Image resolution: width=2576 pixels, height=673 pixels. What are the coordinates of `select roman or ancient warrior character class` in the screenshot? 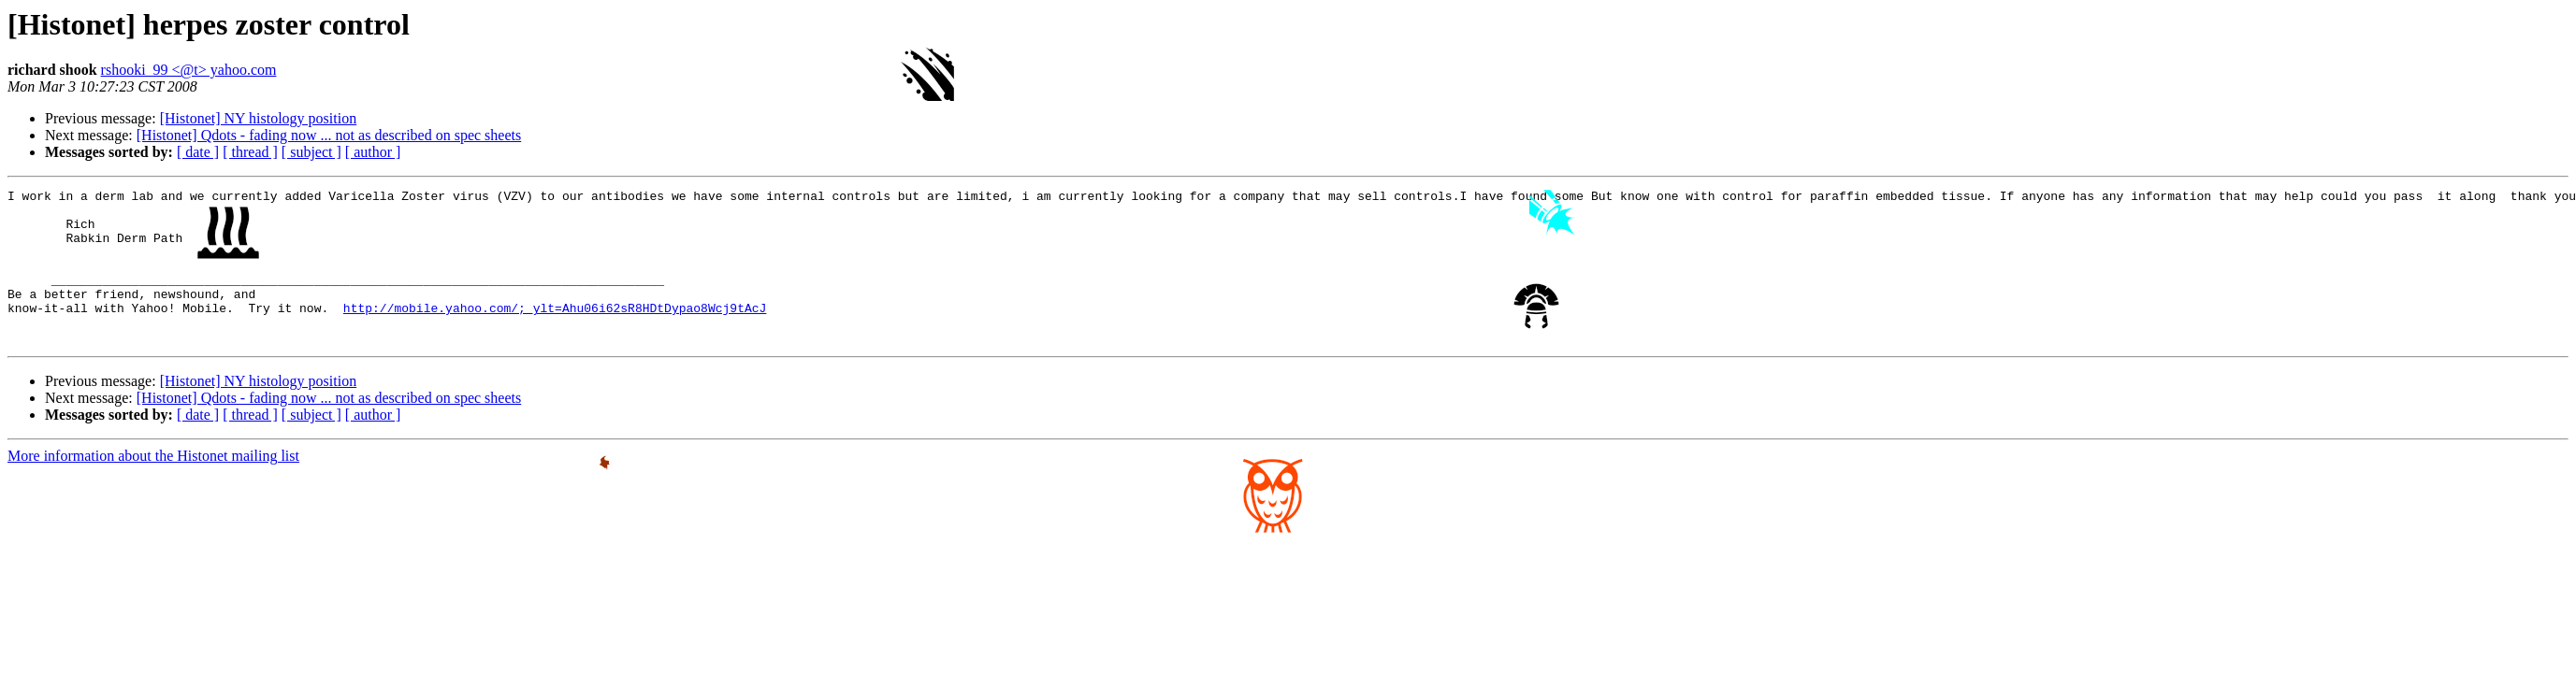 It's located at (1536, 306).